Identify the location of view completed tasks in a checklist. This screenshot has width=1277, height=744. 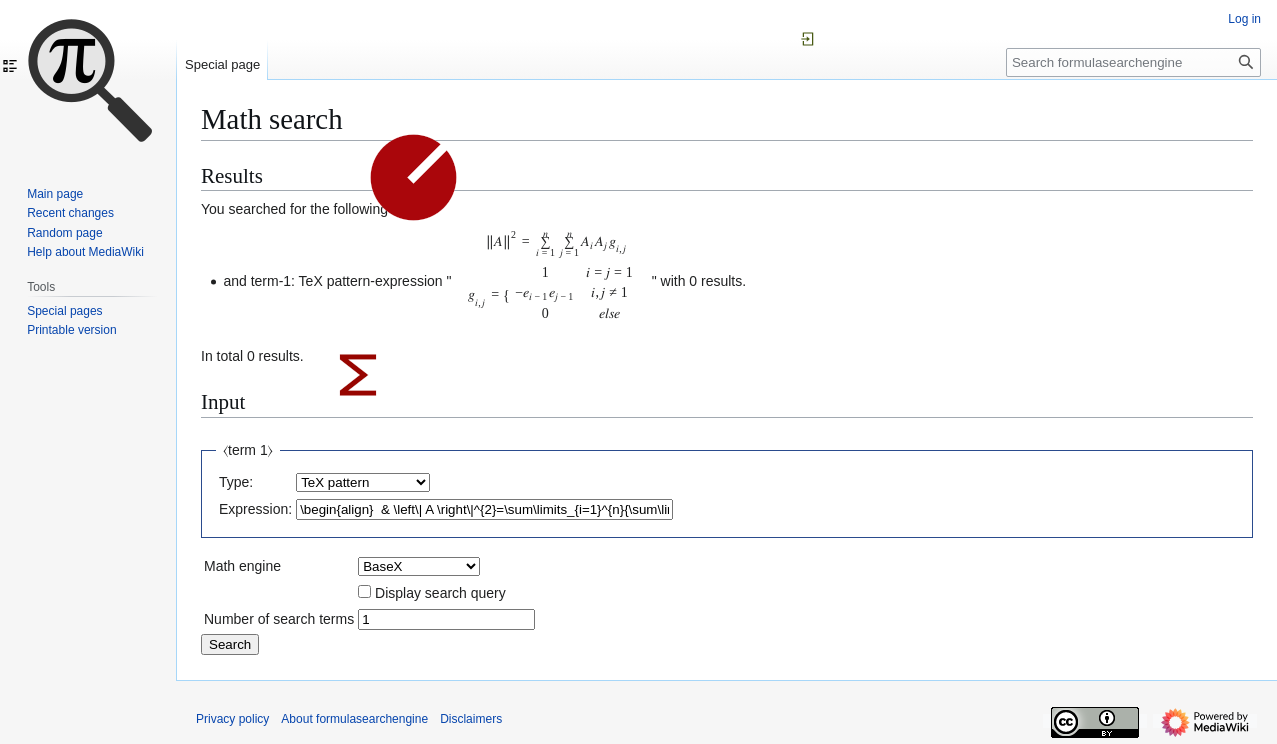
(10, 66).